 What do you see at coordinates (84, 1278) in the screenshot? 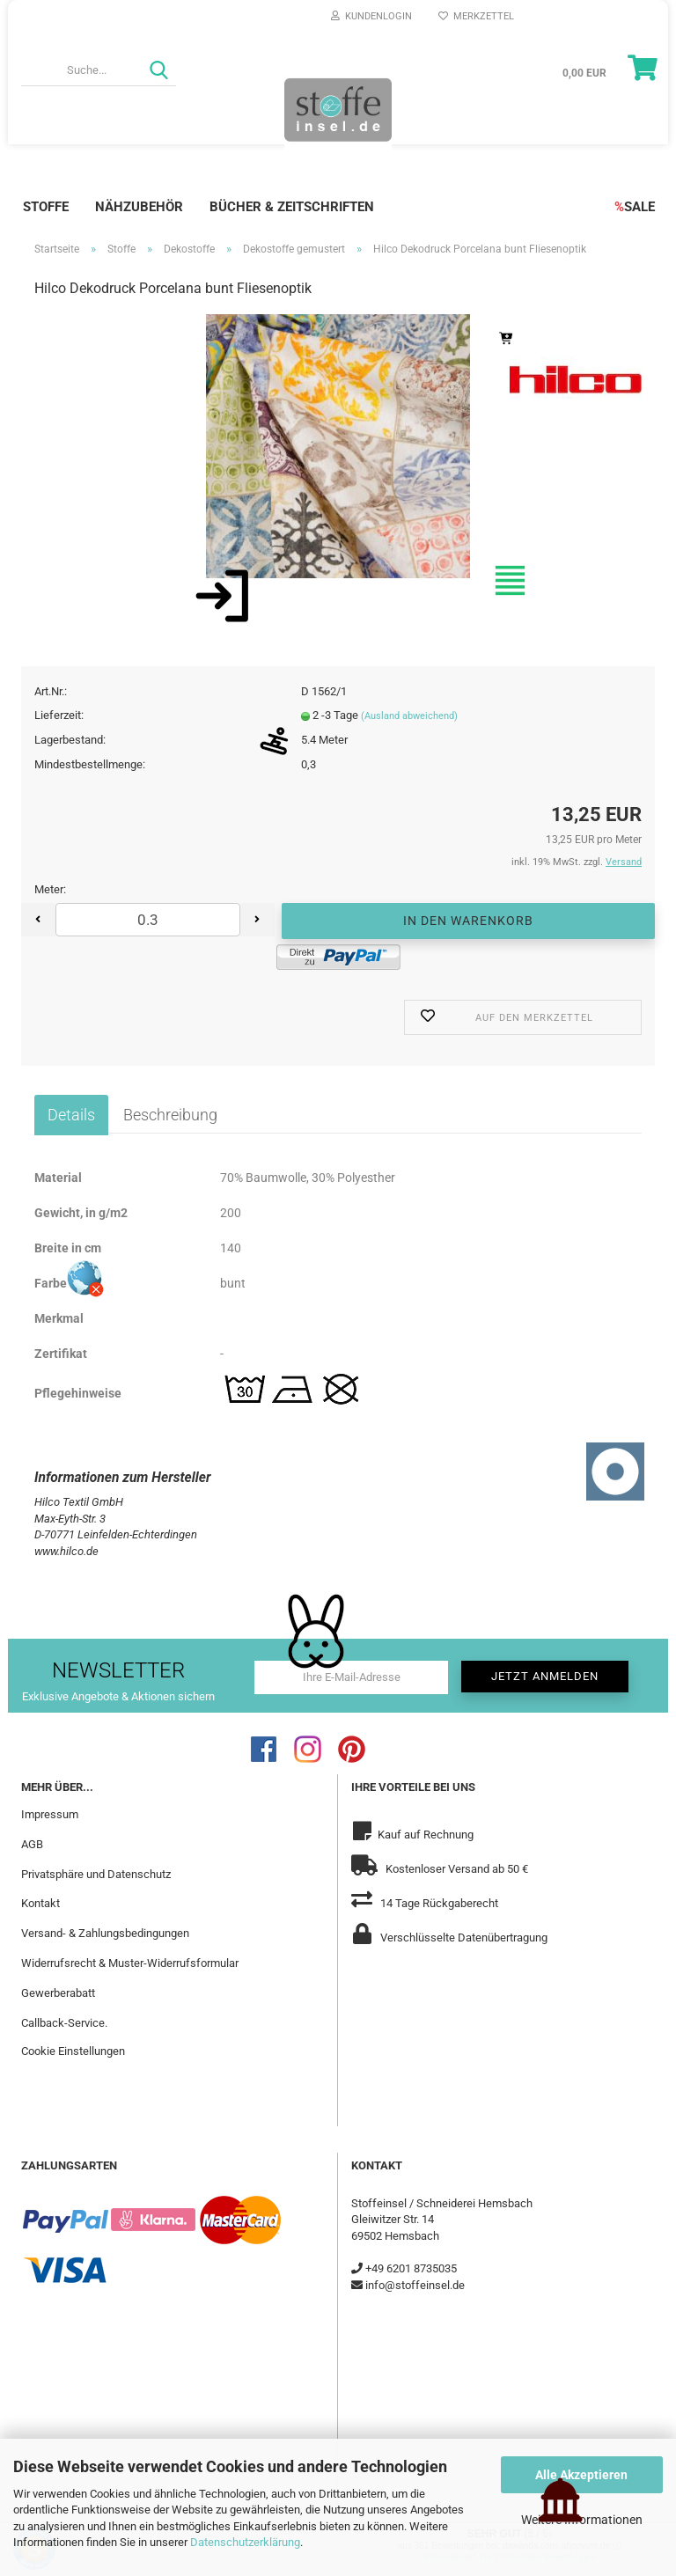
I see `internet connection error or failure` at bounding box center [84, 1278].